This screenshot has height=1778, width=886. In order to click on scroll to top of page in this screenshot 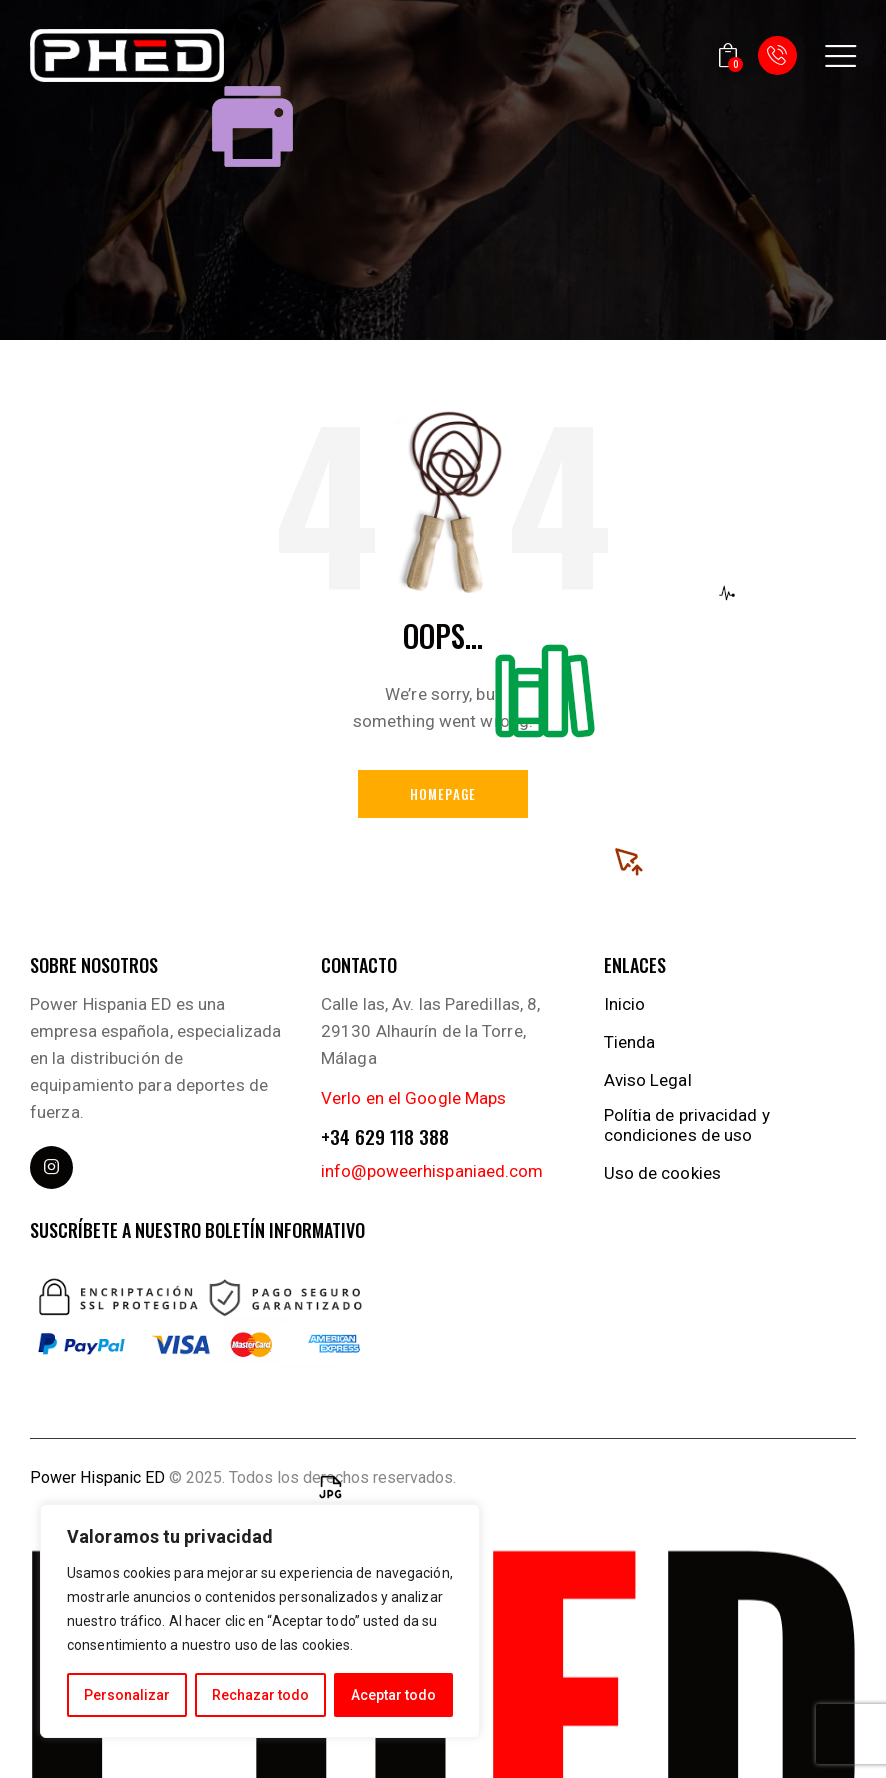, I will do `click(627, 860)`.